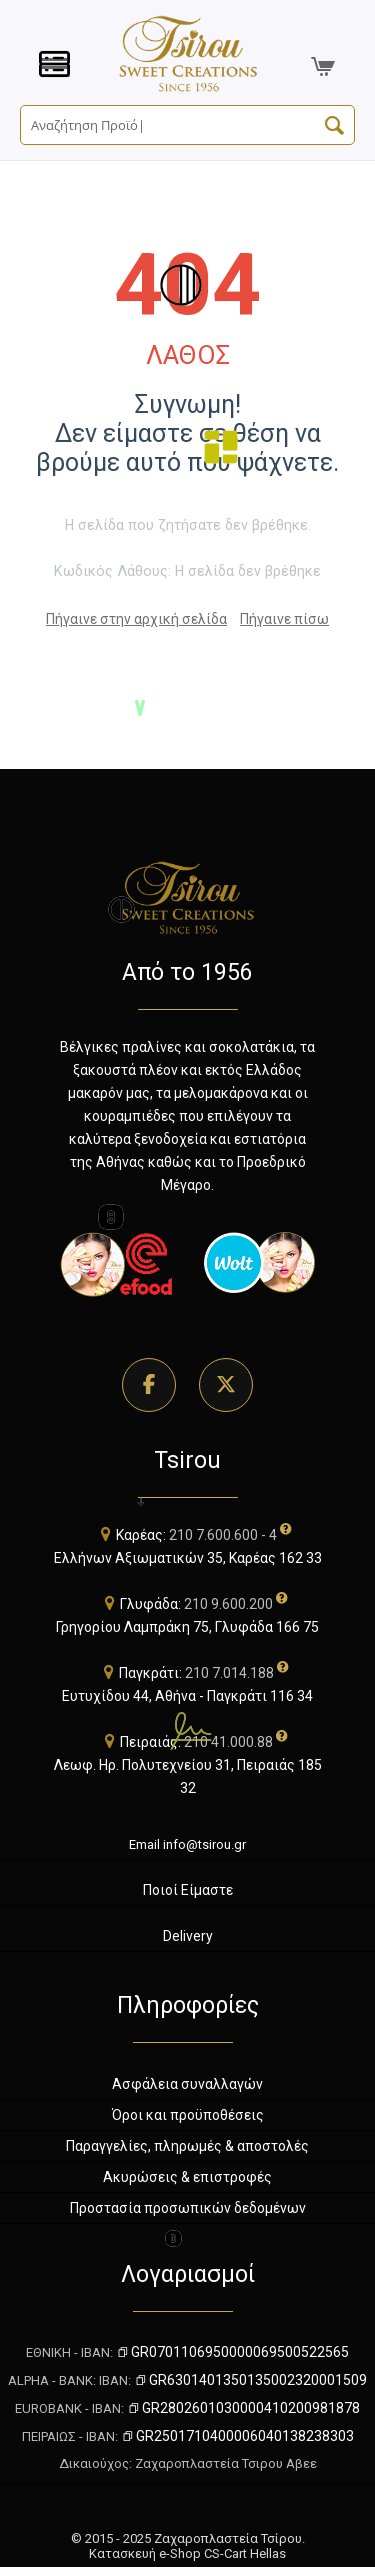 Image resolution: width=375 pixels, height=2567 pixels. Describe the element at coordinates (191, 1731) in the screenshot. I see `add your signature to a document` at that location.